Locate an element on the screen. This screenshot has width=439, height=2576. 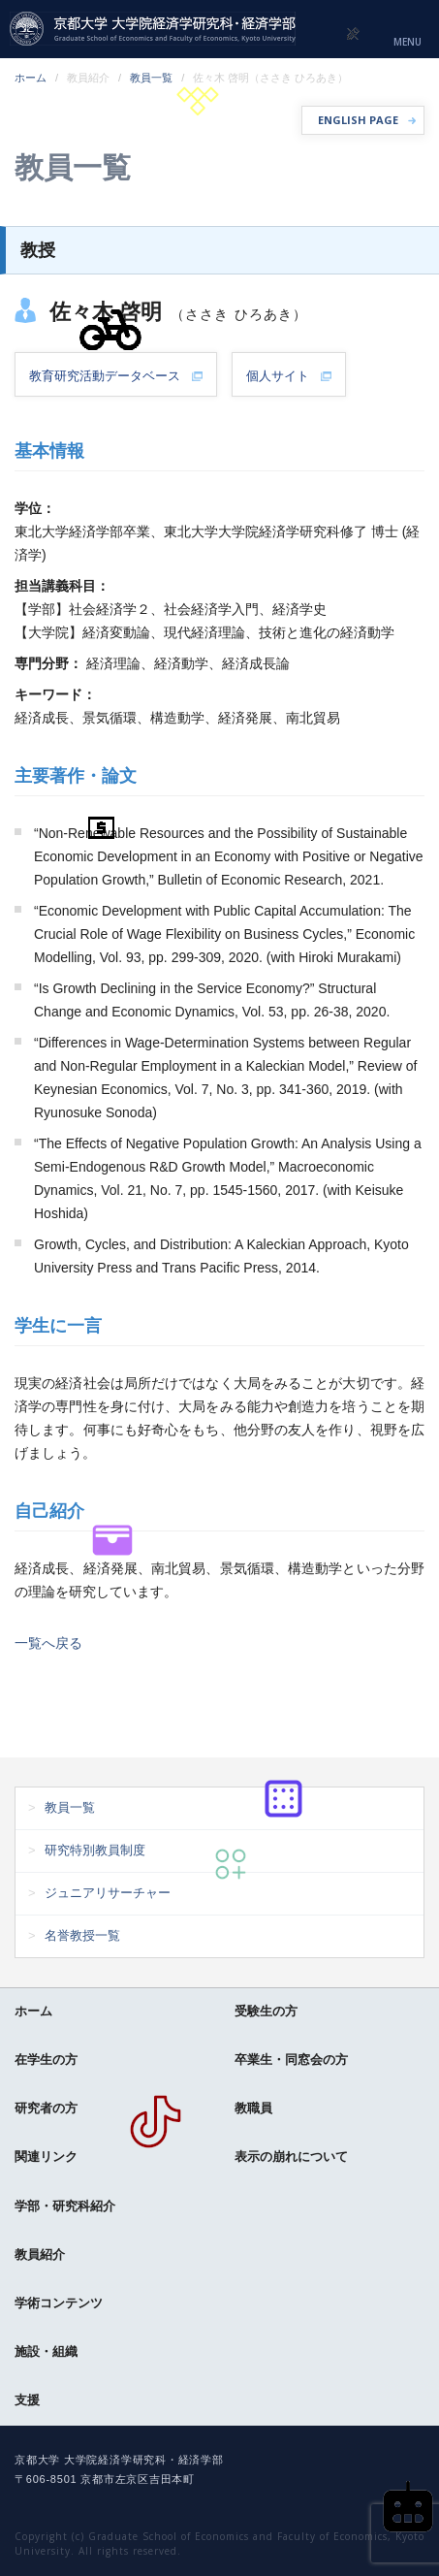
open the TikTok app is located at coordinates (155, 2122).